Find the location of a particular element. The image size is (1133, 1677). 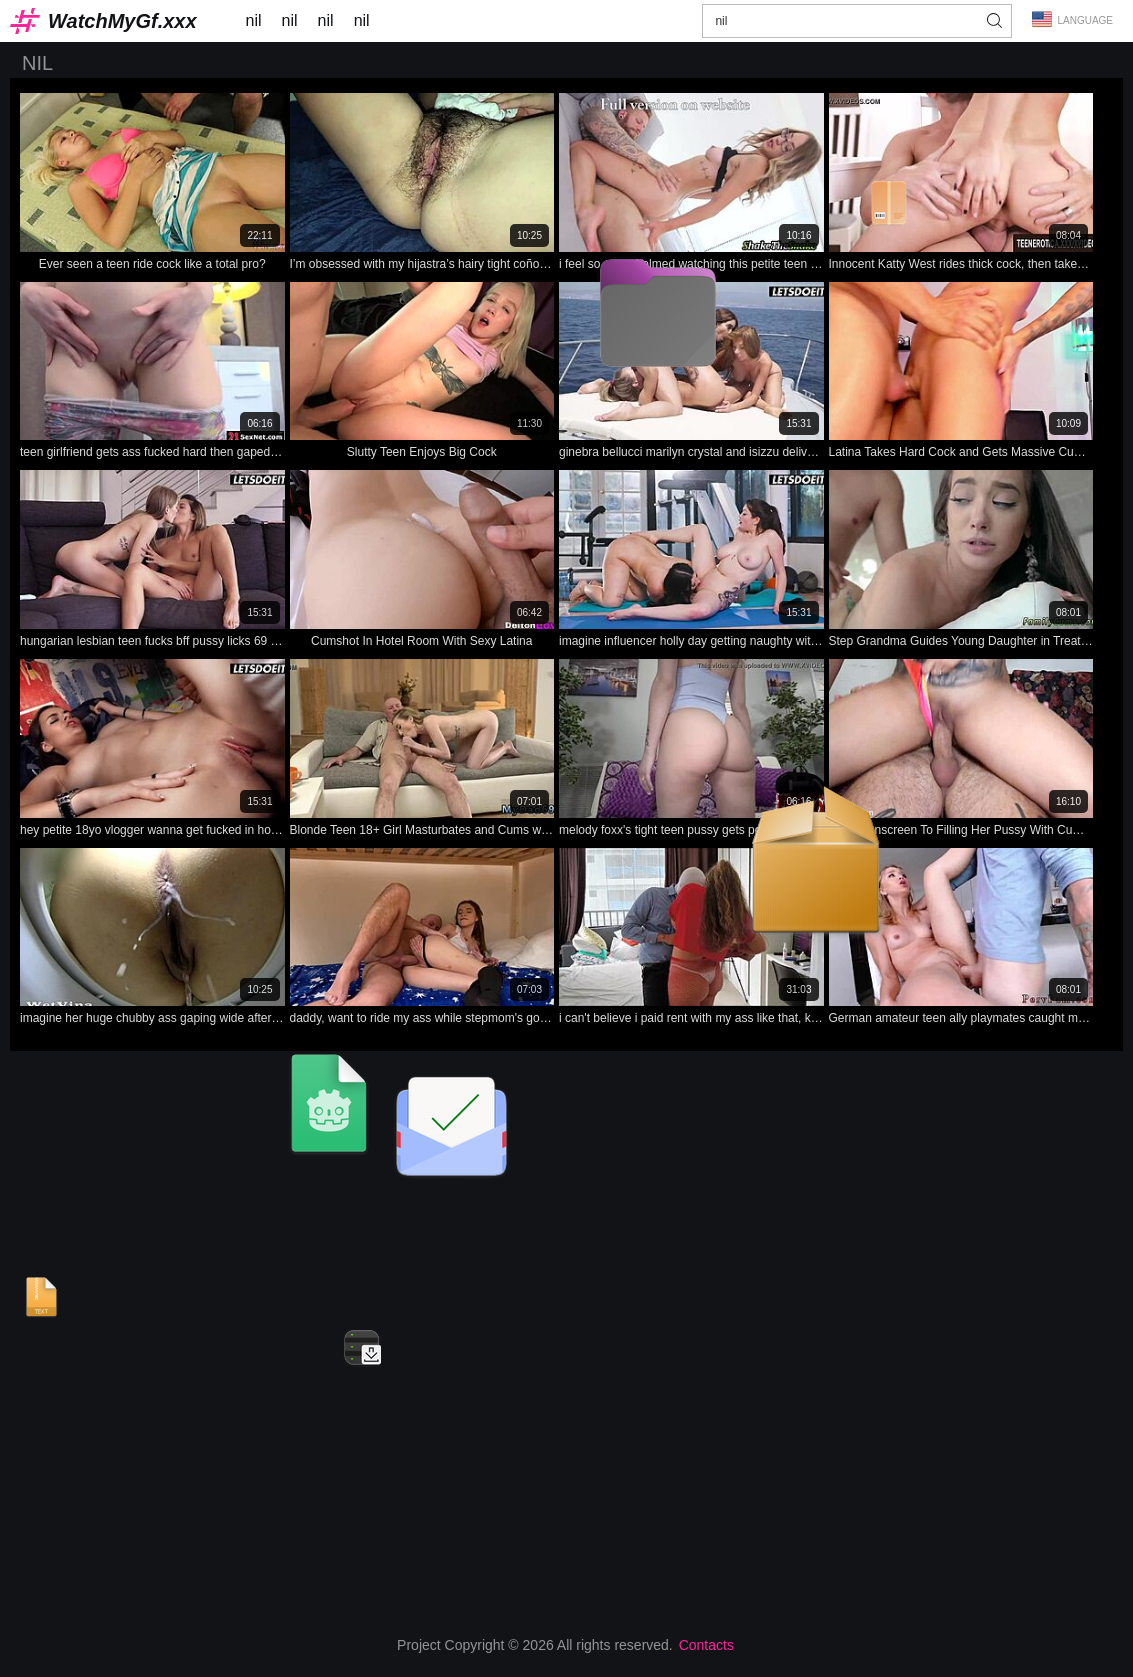

compressed or archived file type indicator is located at coordinates (889, 203).